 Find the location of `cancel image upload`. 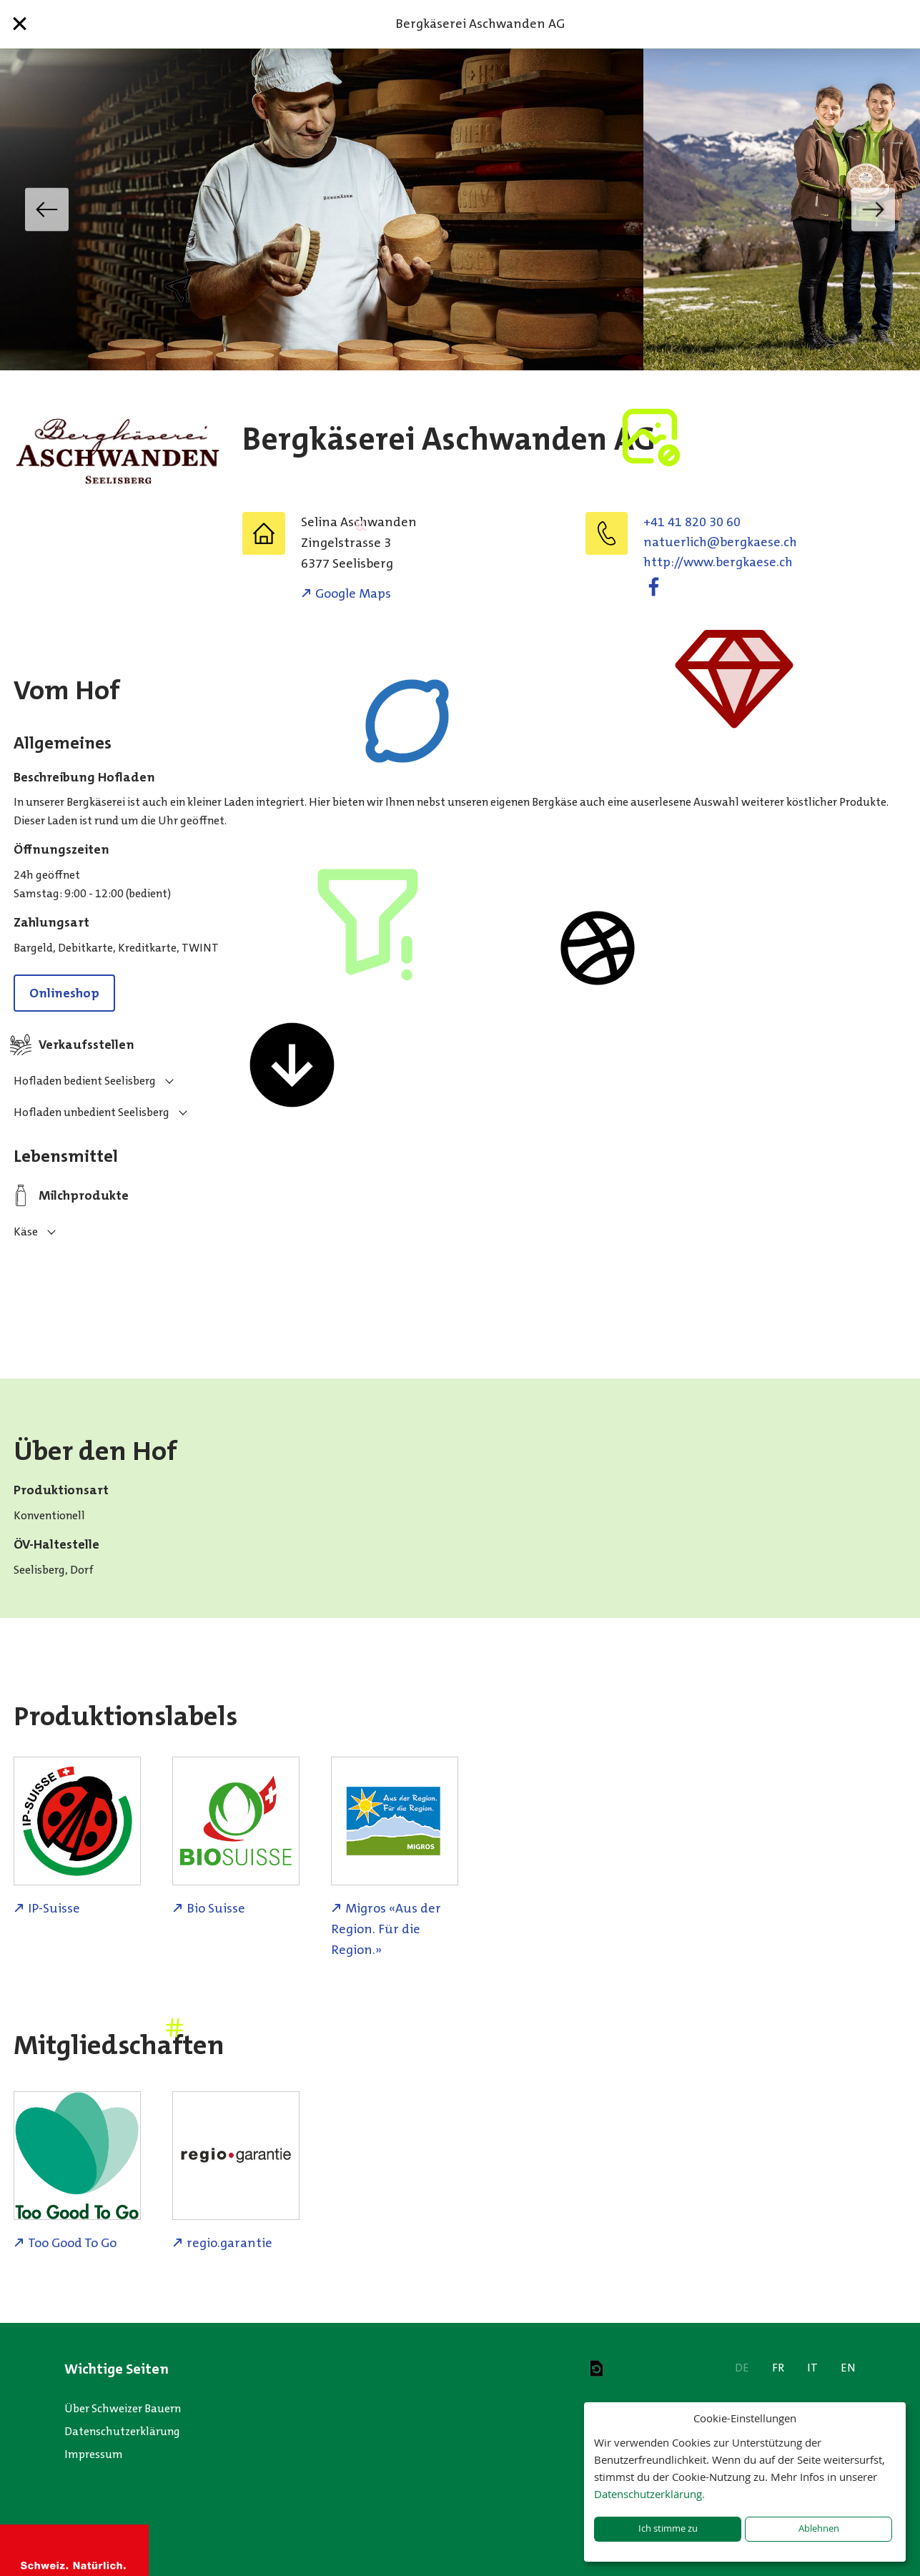

cancel image upload is located at coordinates (650, 436).